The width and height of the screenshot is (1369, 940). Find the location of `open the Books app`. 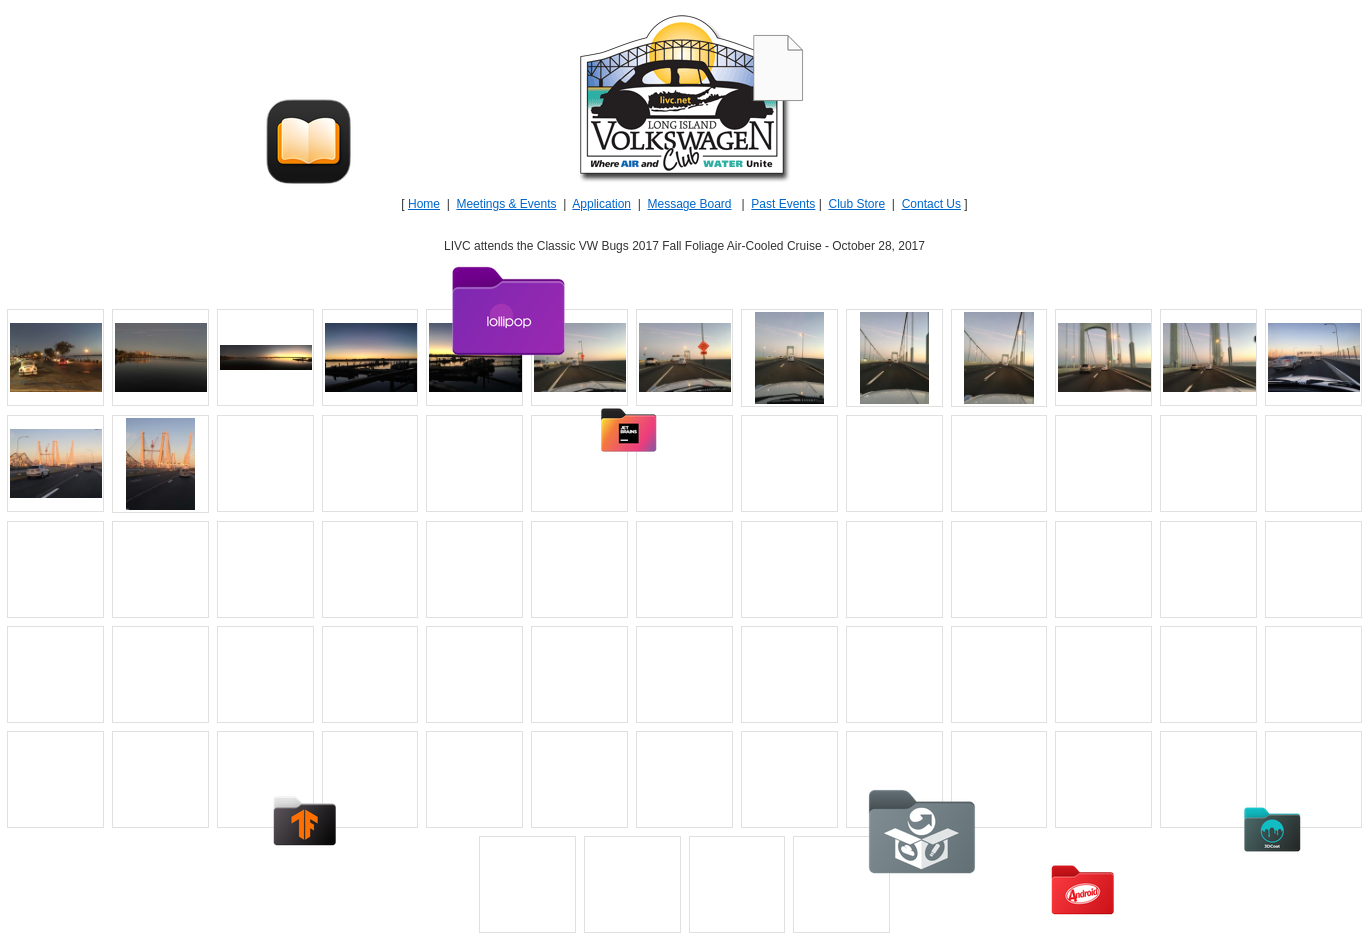

open the Books app is located at coordinates (308, 141).